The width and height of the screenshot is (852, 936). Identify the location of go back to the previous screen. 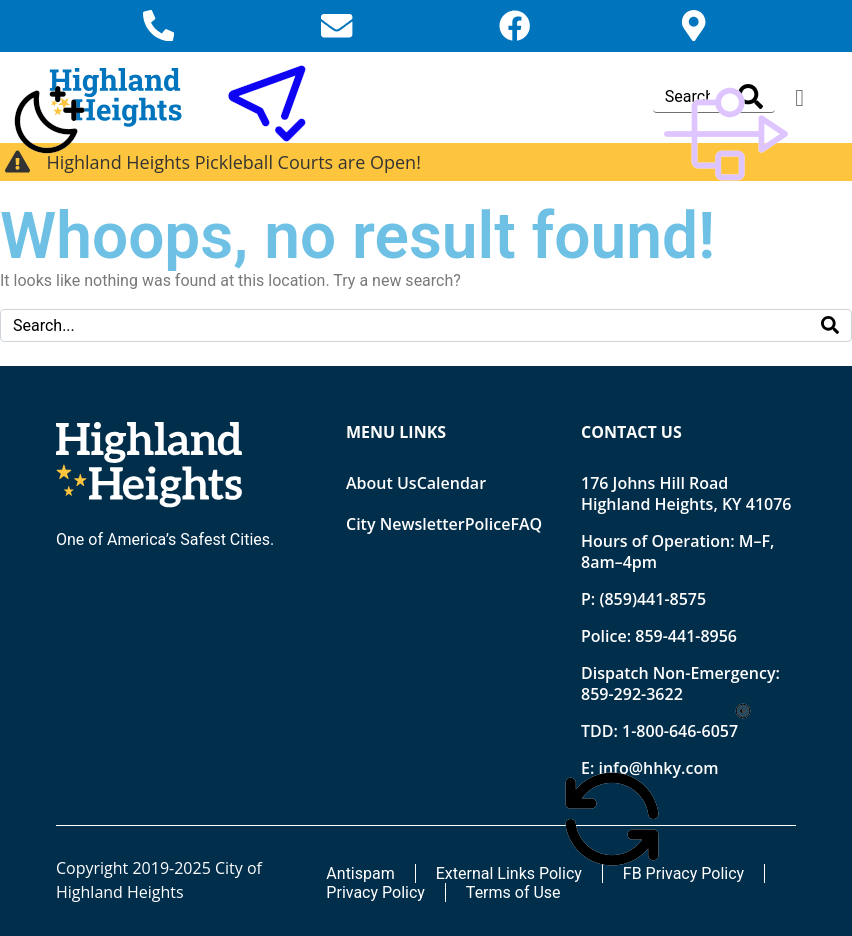
(743, 711).